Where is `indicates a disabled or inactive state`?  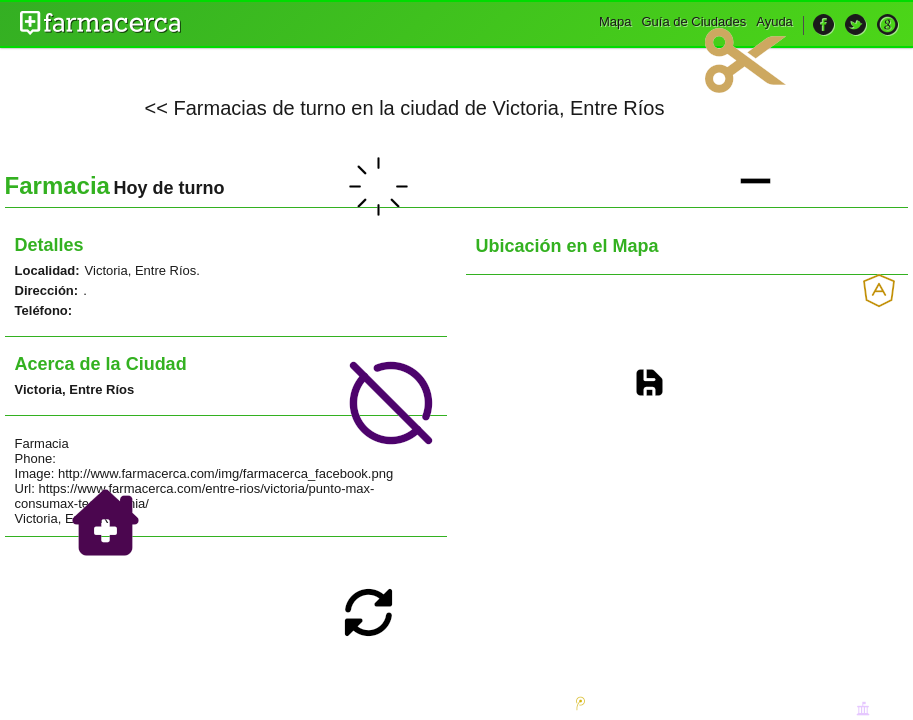 indicates a disabled or inactive state is located at coordinates (391, 403).